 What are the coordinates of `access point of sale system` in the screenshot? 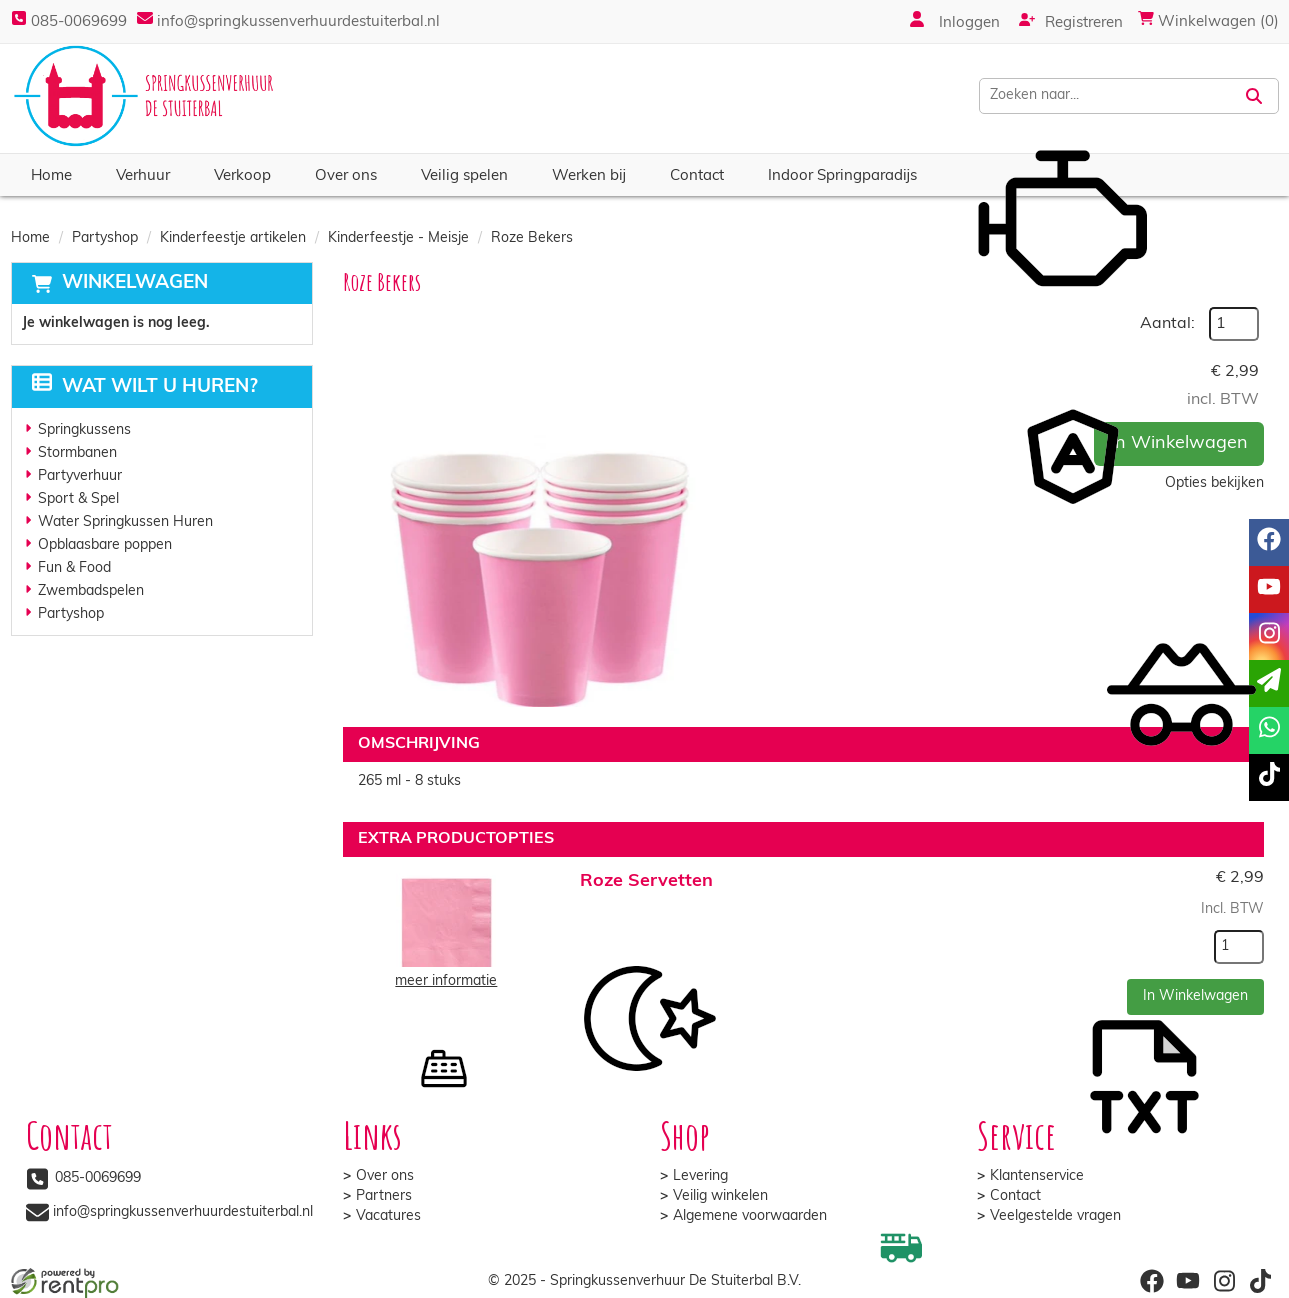 It's located at (444, 1071).